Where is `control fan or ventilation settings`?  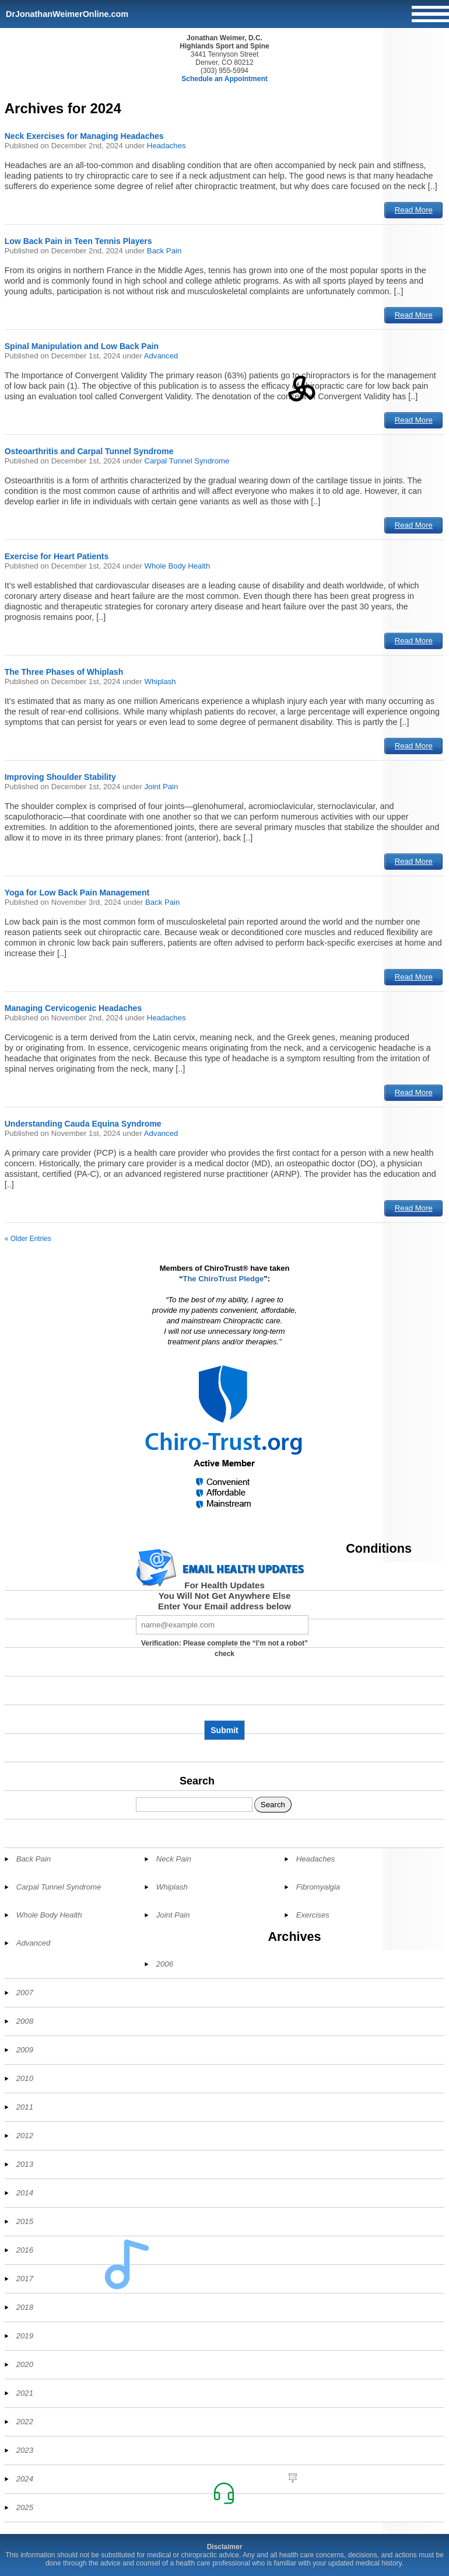
control fan or ventilation settings is located at coordinates (301, 390).